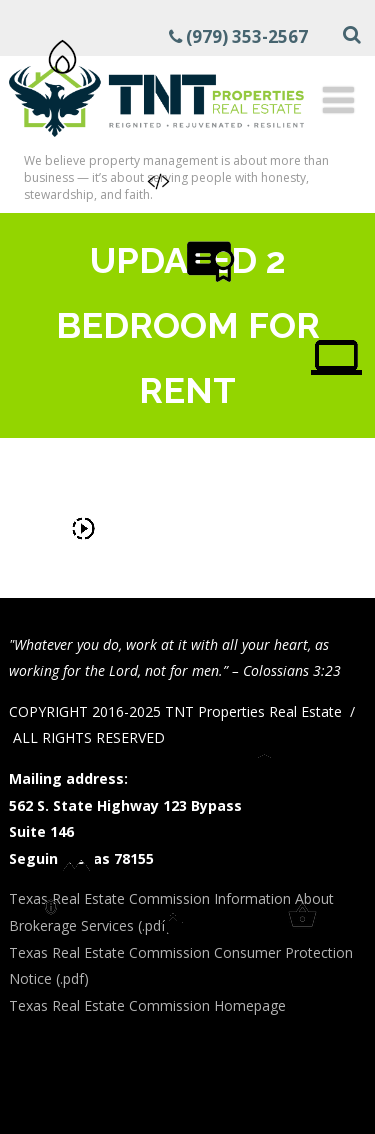 The height and width of the screenshot is (1134, 375). What do you see at coordinates (209, 260) in the screenshot?
I see `view certificate or credential details` at bounding box center [209, 260].